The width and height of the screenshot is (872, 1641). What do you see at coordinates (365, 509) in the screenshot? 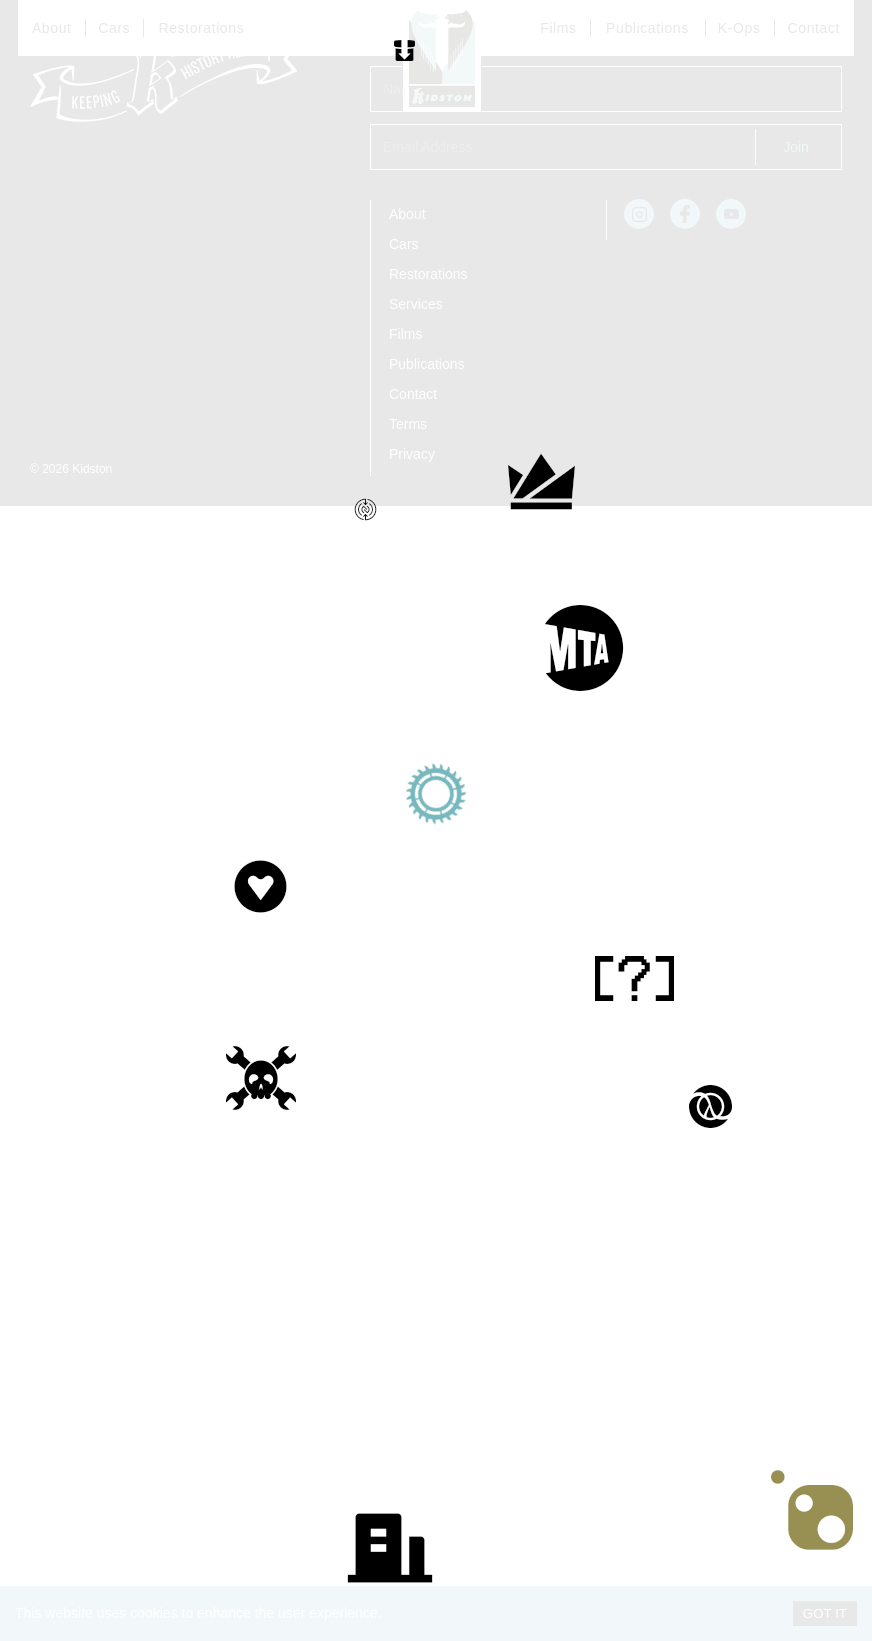
I see `indicates nfc directional communication capability` at bounding box center [365, 509].